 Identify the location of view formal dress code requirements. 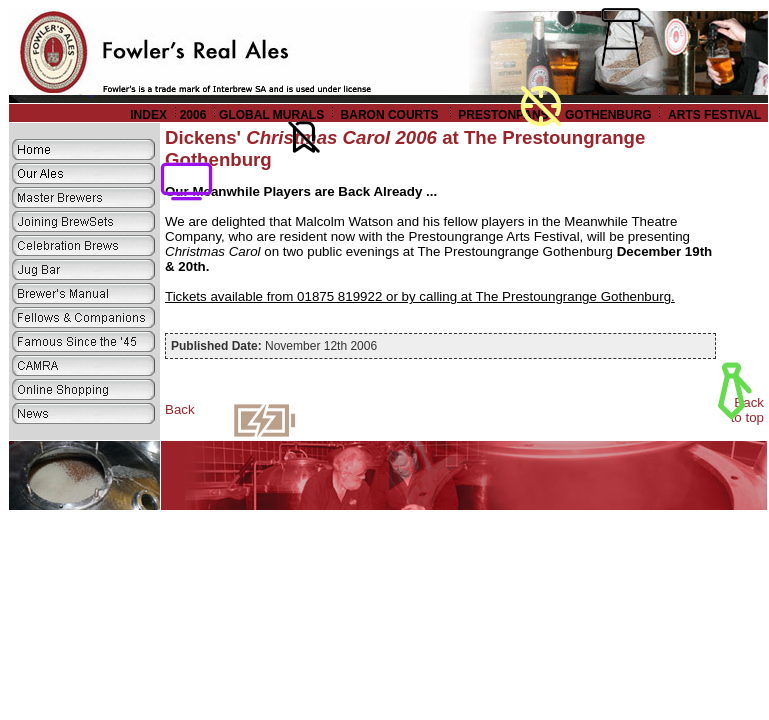
(731, 389).